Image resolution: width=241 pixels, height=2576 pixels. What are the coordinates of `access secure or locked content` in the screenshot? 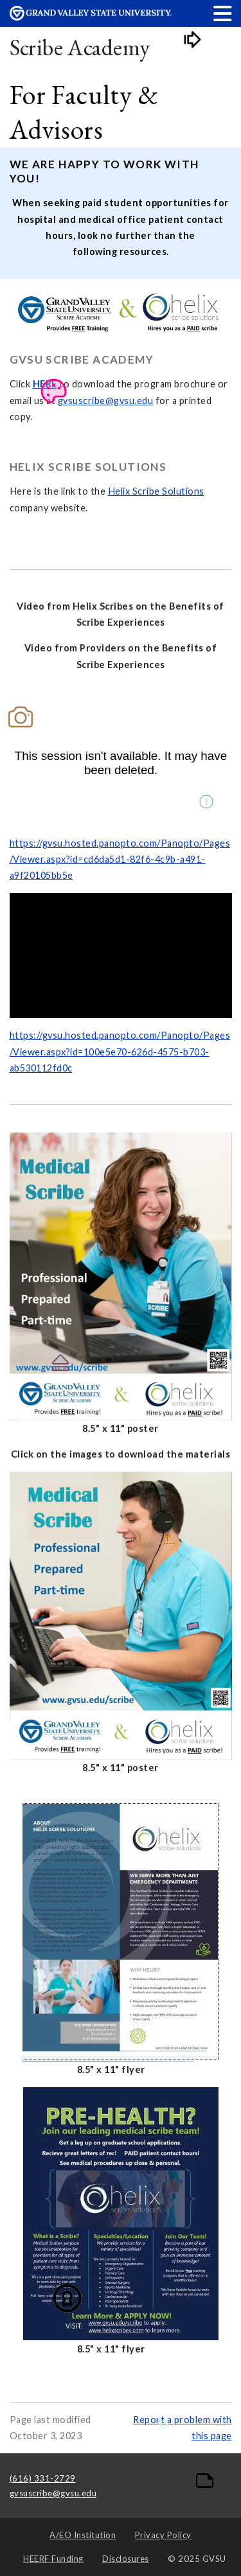 It's located at (67, 2298).